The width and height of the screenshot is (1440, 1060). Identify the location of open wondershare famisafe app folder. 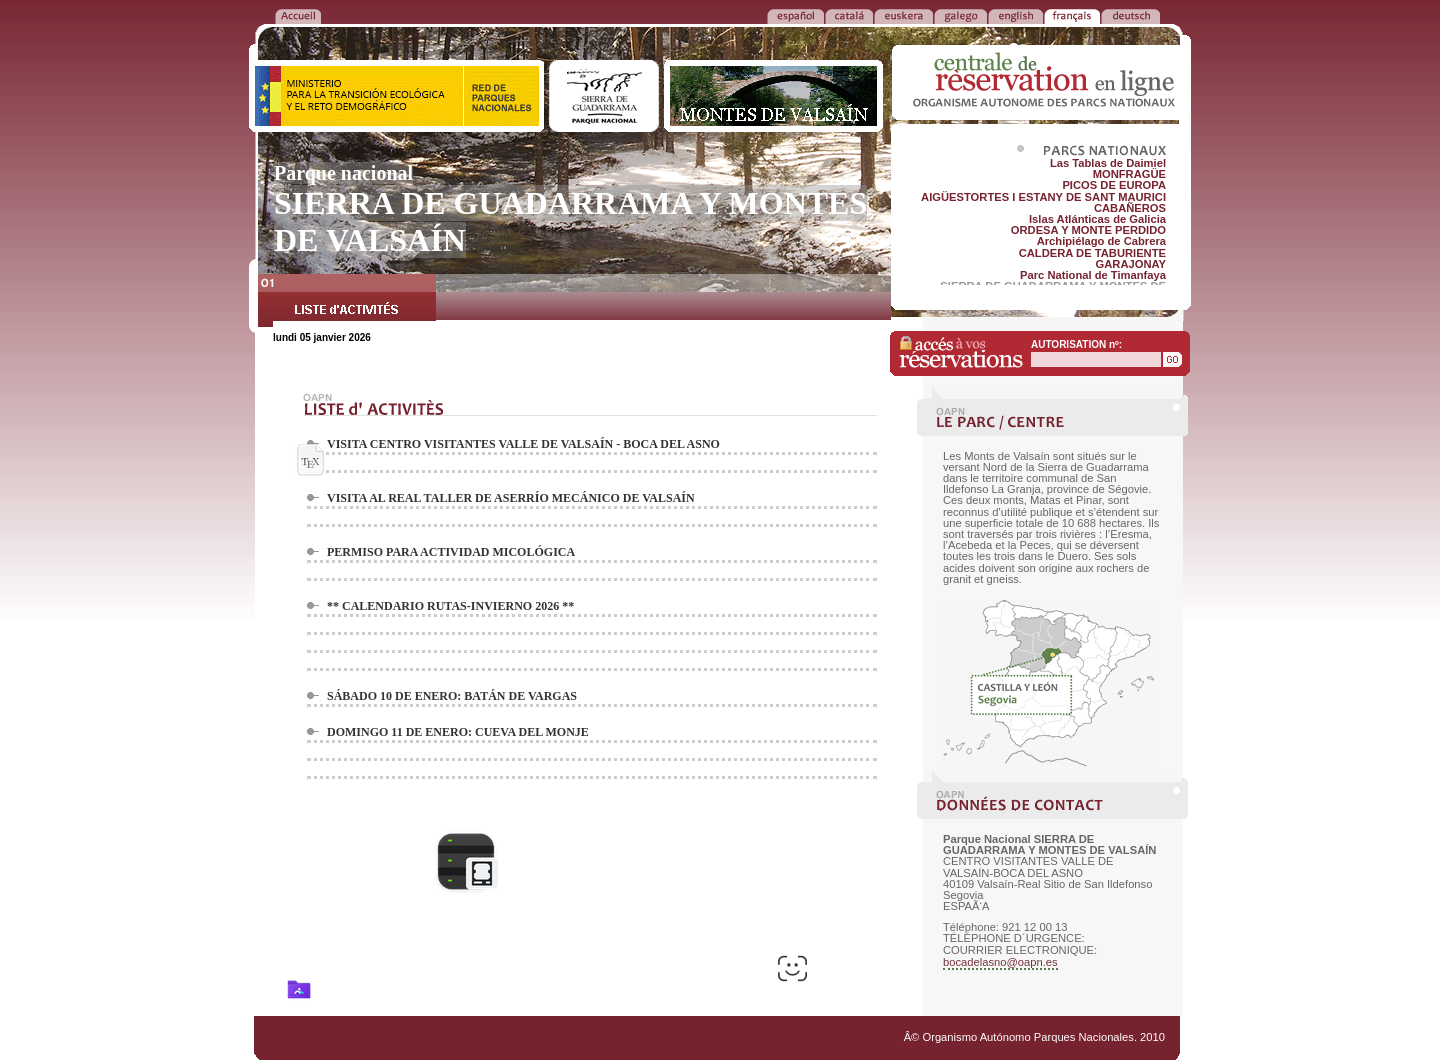
(299, 990).